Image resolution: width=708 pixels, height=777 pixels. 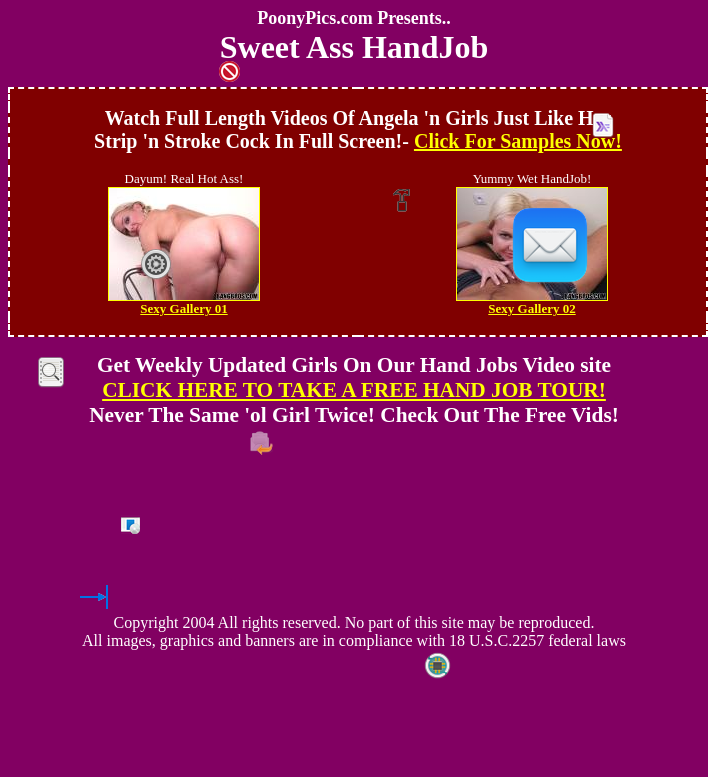 What do you see at coordinates (603, 125) in the screenshot?
I see `a haskell source code file` at bounding box center [603, 125].